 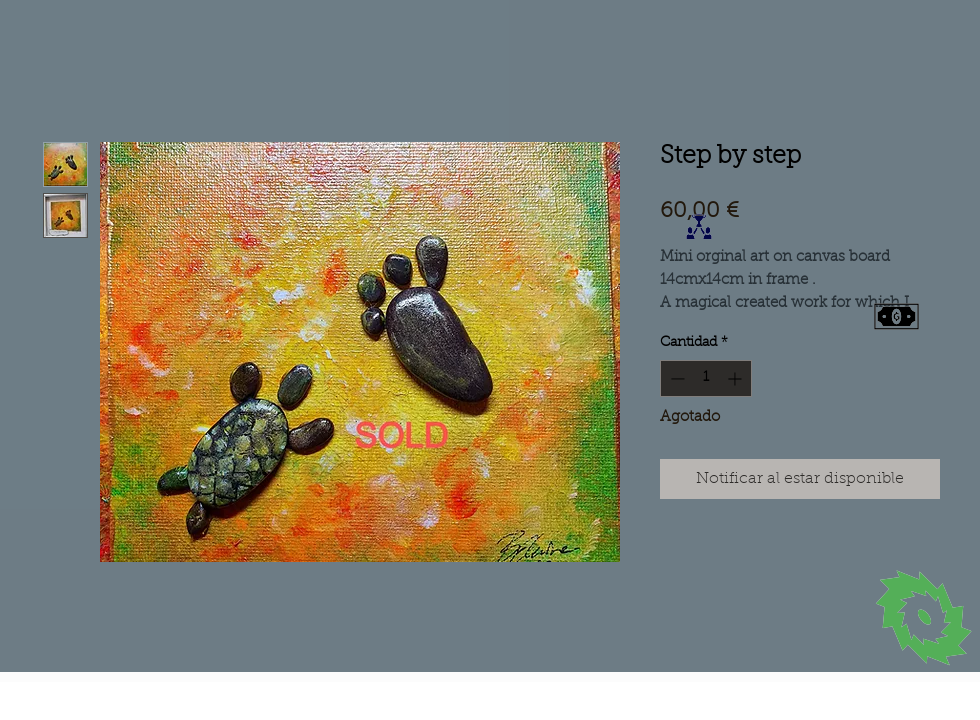 I want to click on view your wallet or balance, so click(x=896, y=316).